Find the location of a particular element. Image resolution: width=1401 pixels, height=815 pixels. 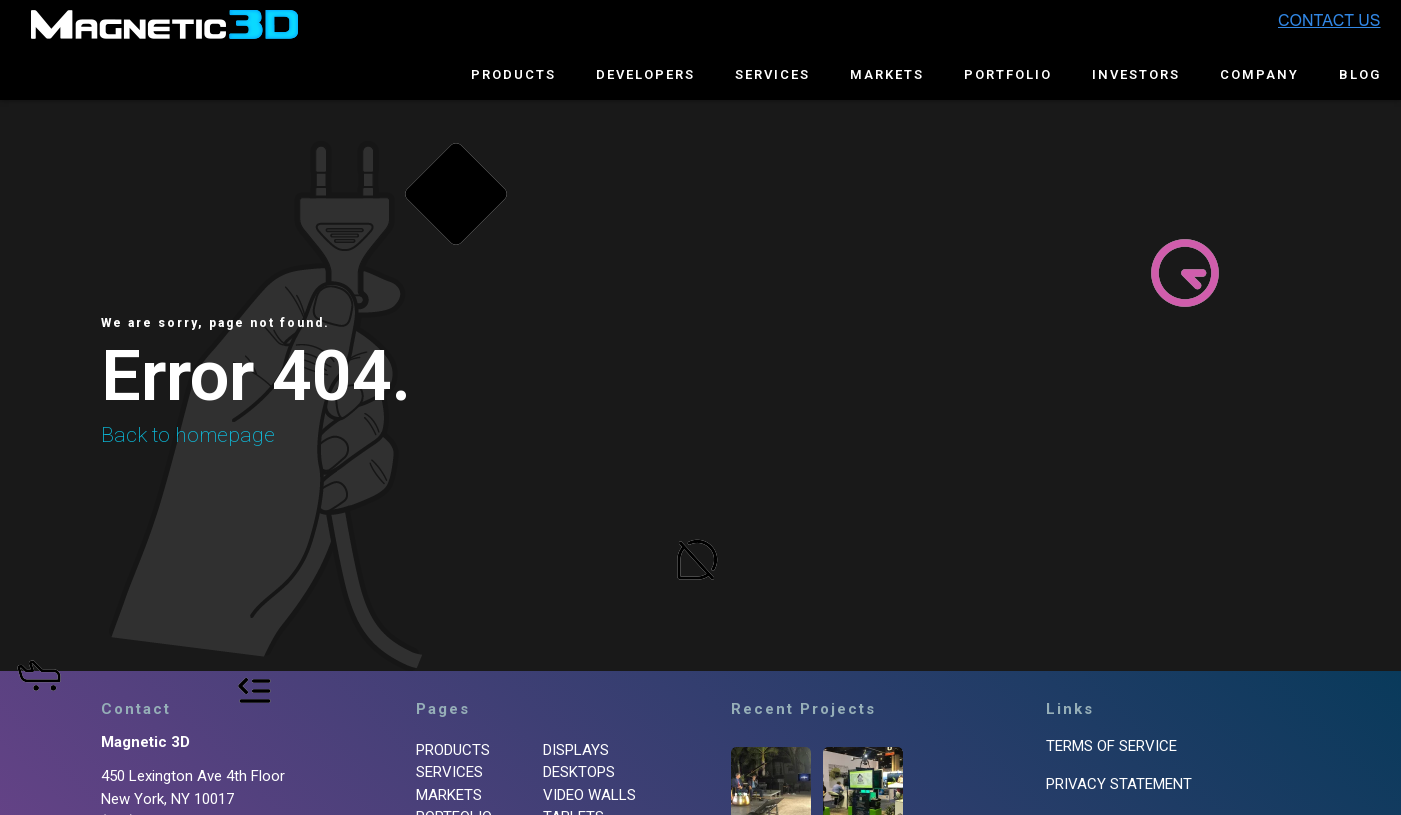

decrease text indentation is located at coordinates (255, 691).